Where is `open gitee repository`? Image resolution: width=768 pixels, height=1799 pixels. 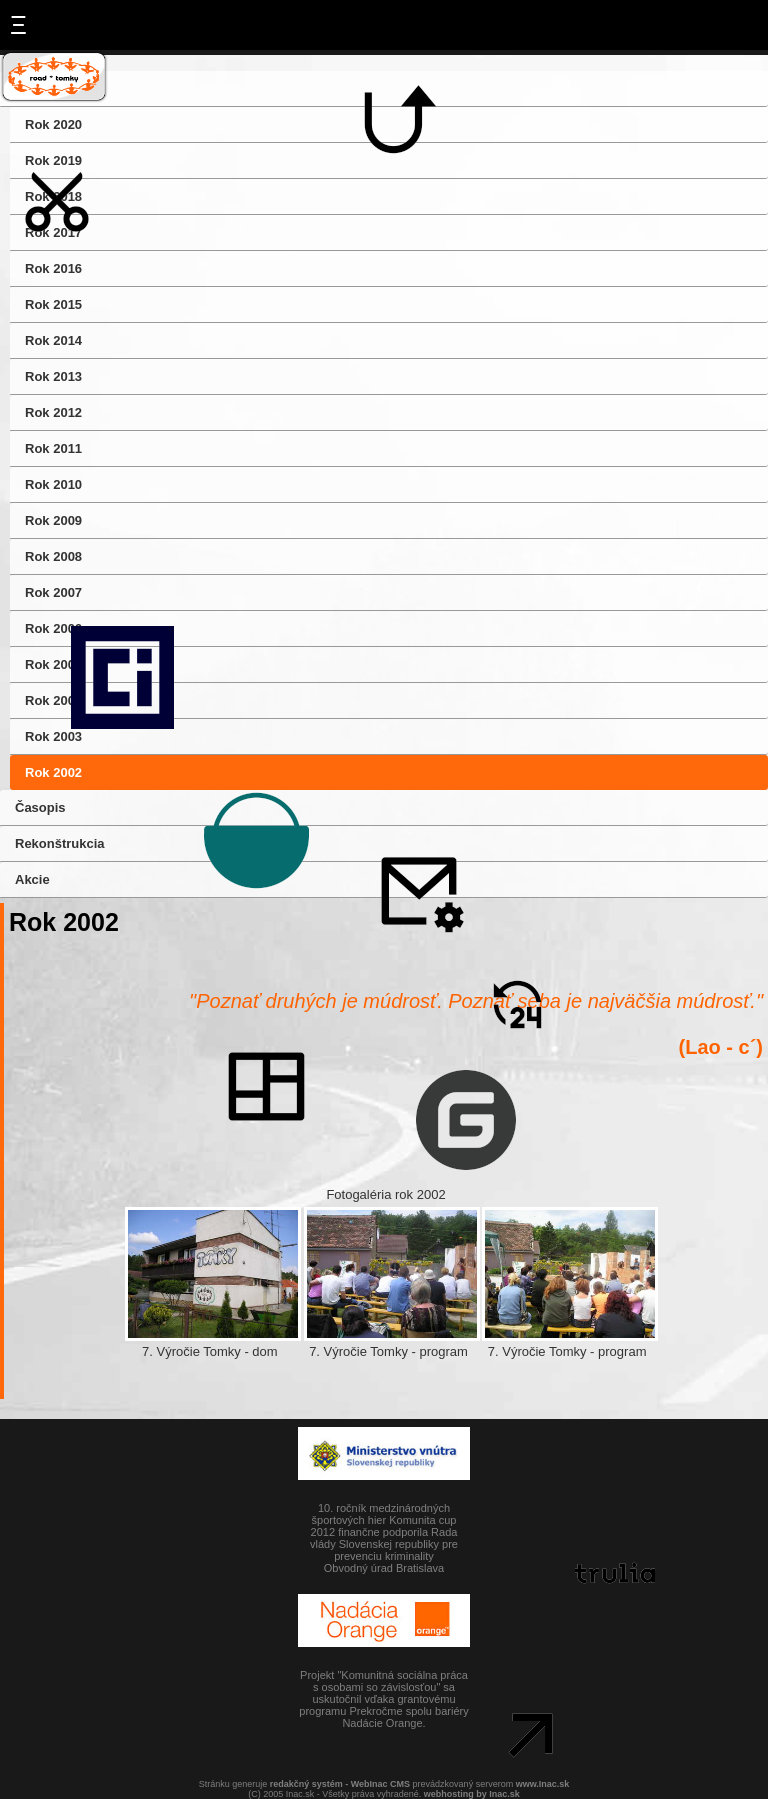
open gitee repository is located at coordinates (466, 1120).